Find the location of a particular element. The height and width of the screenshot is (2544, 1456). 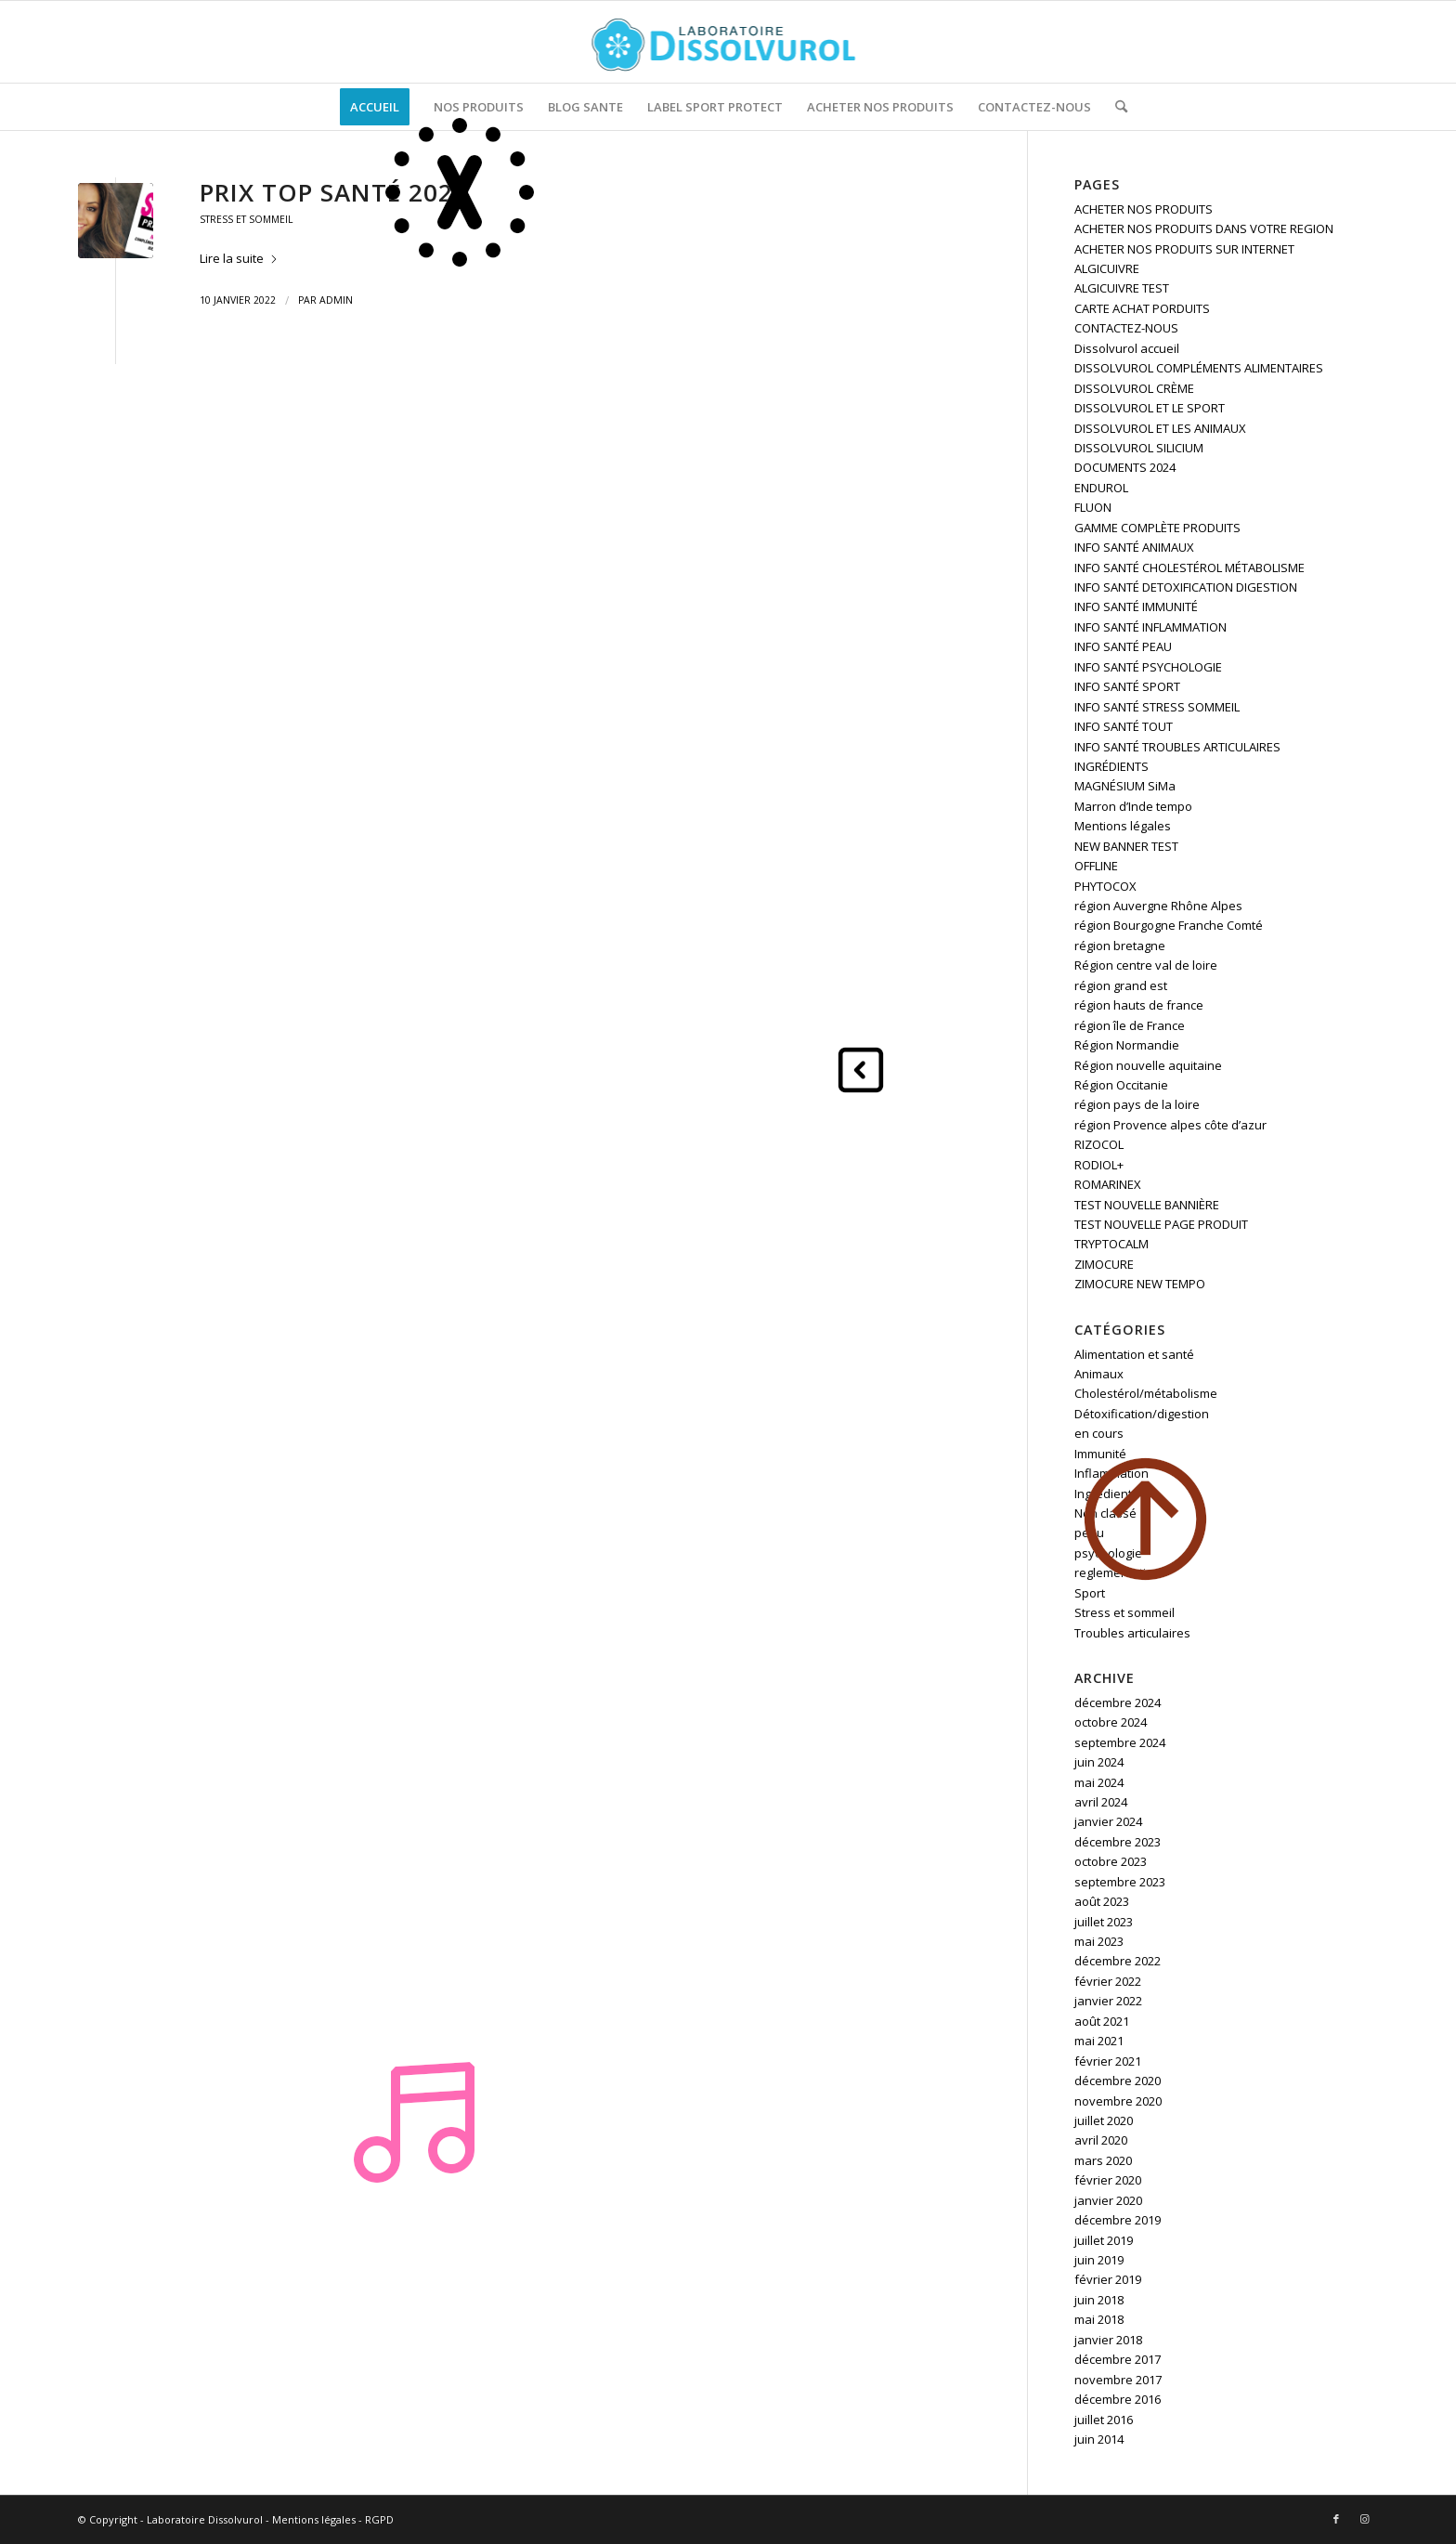

navigate to the previous page or screen is located at coordinates (861, 1070).